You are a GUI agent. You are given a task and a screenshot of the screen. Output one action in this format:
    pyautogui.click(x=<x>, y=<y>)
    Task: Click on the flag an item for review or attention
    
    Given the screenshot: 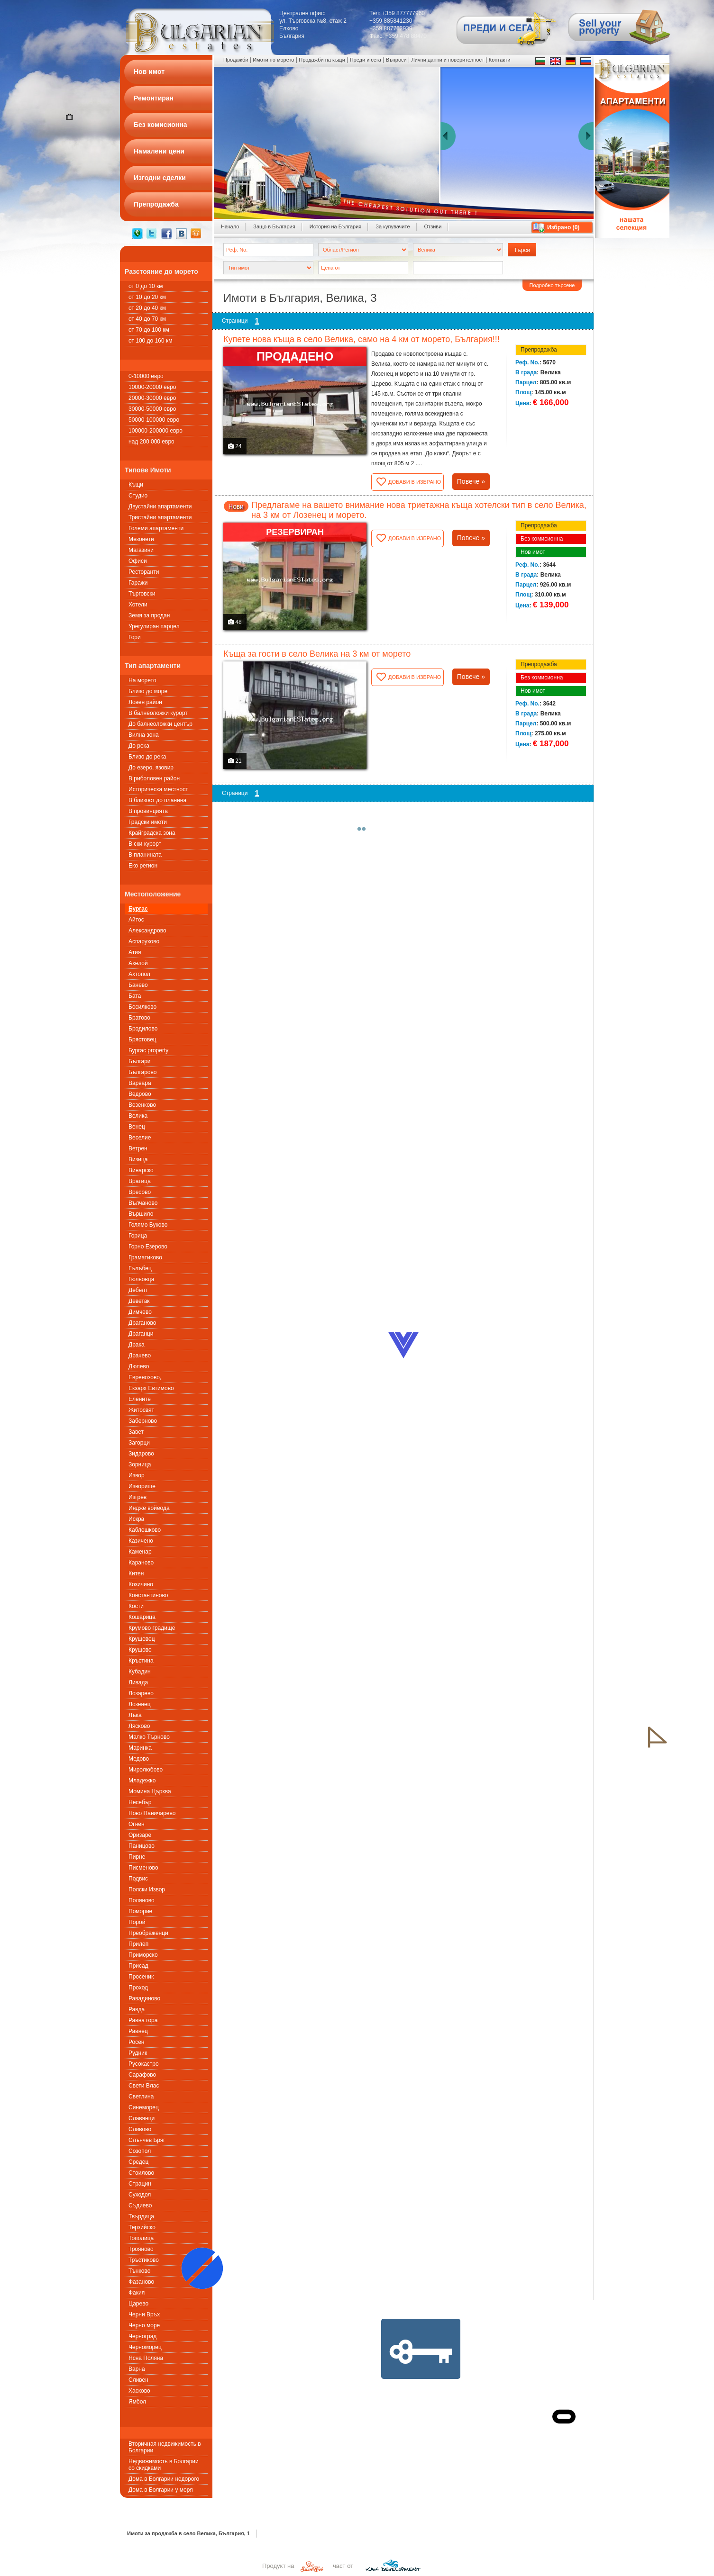 What is the action you would take?
    pyautogui.click(x=656, y=1737)
    